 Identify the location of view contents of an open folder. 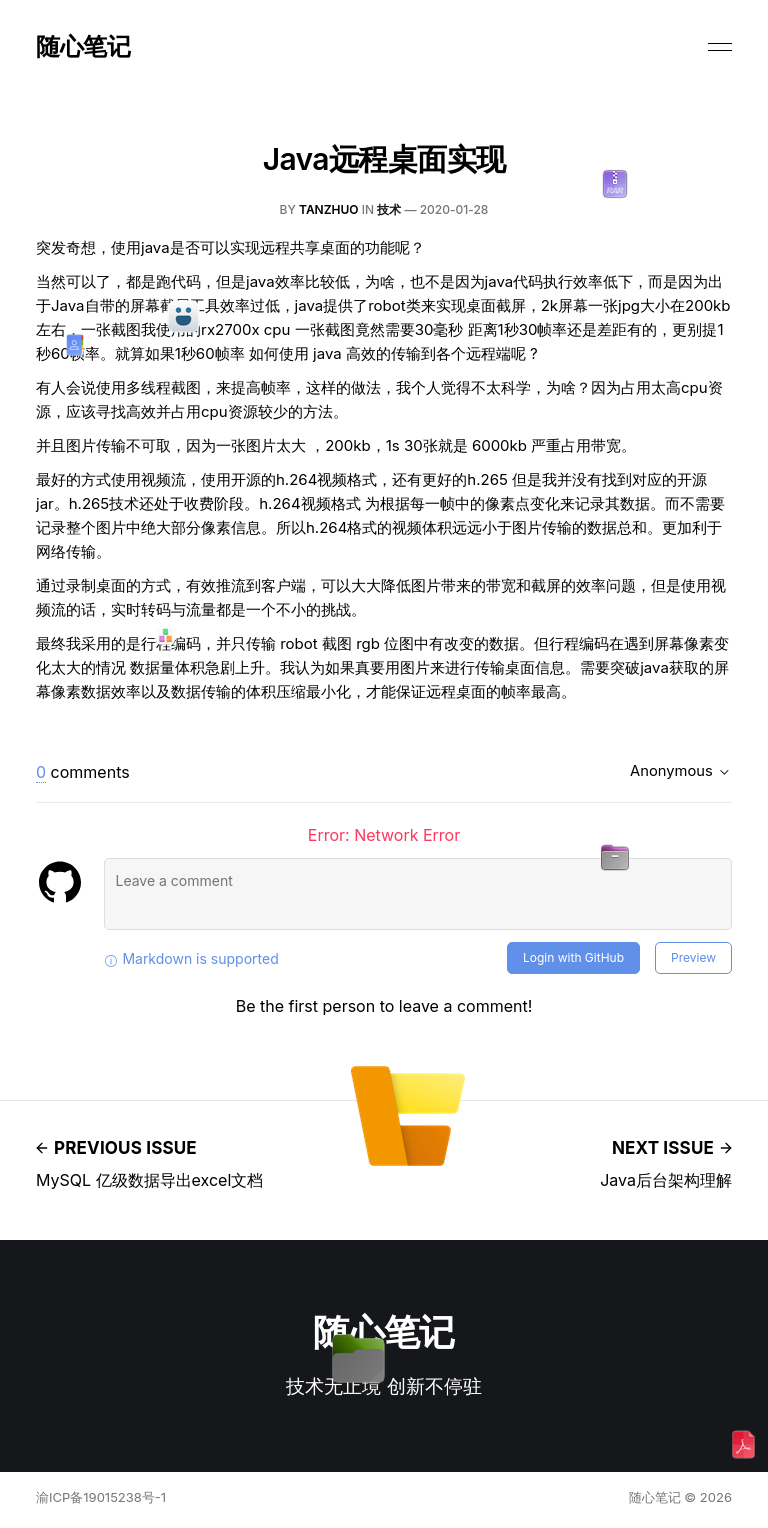
(358, 1358).